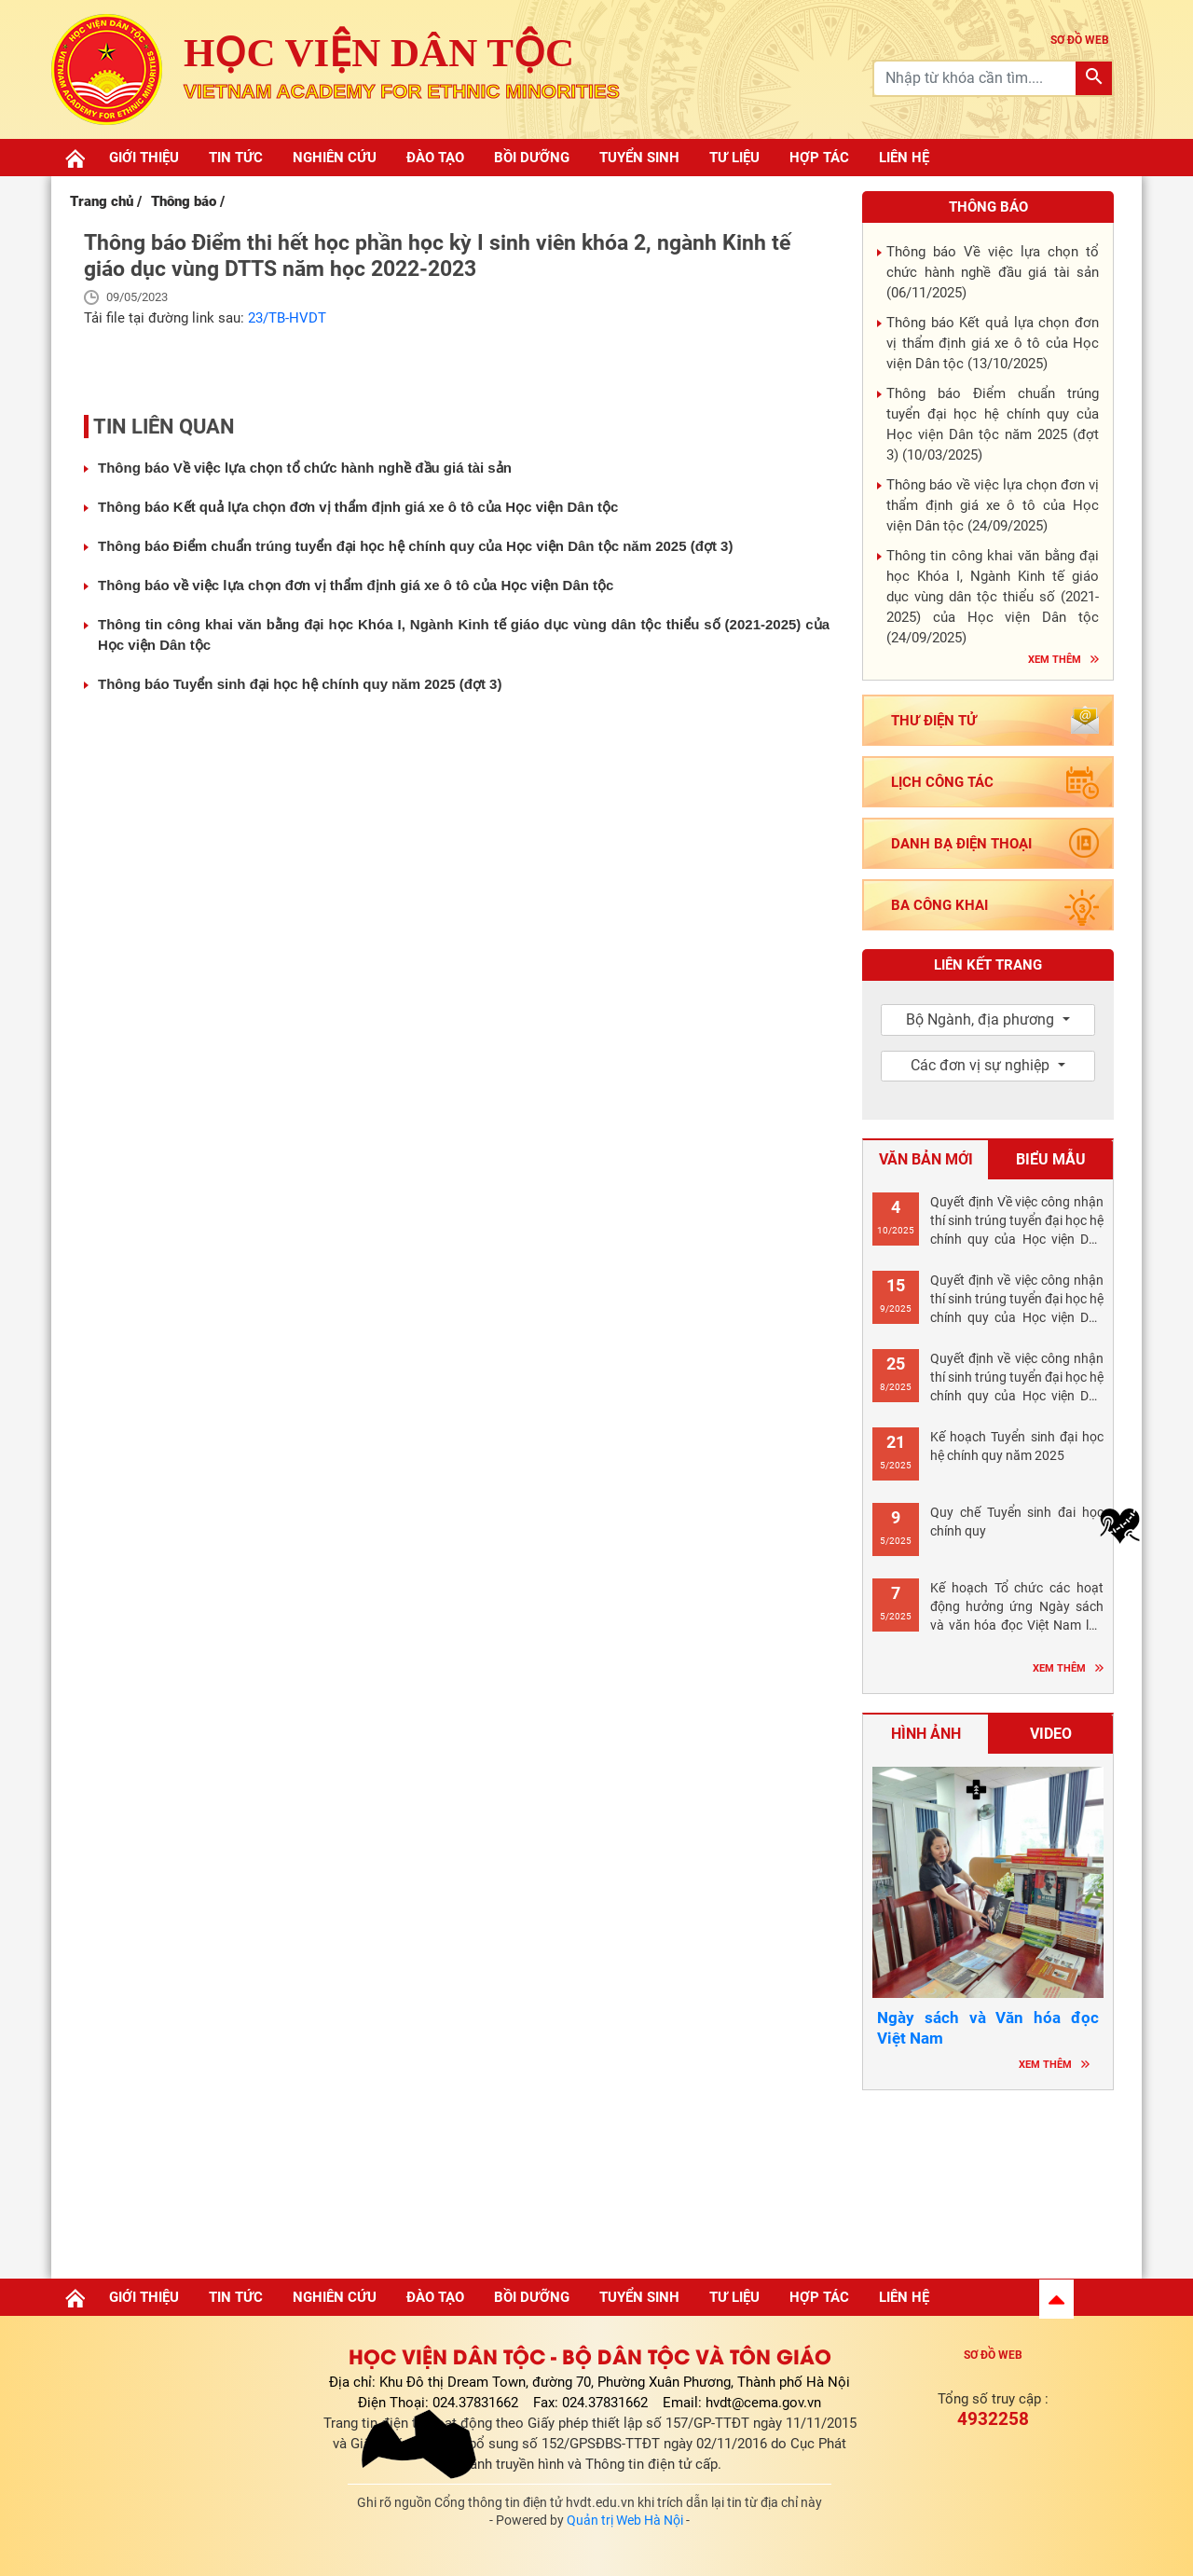  I want to click on indicates health regeneration or healing status, so click(1119, 1526).